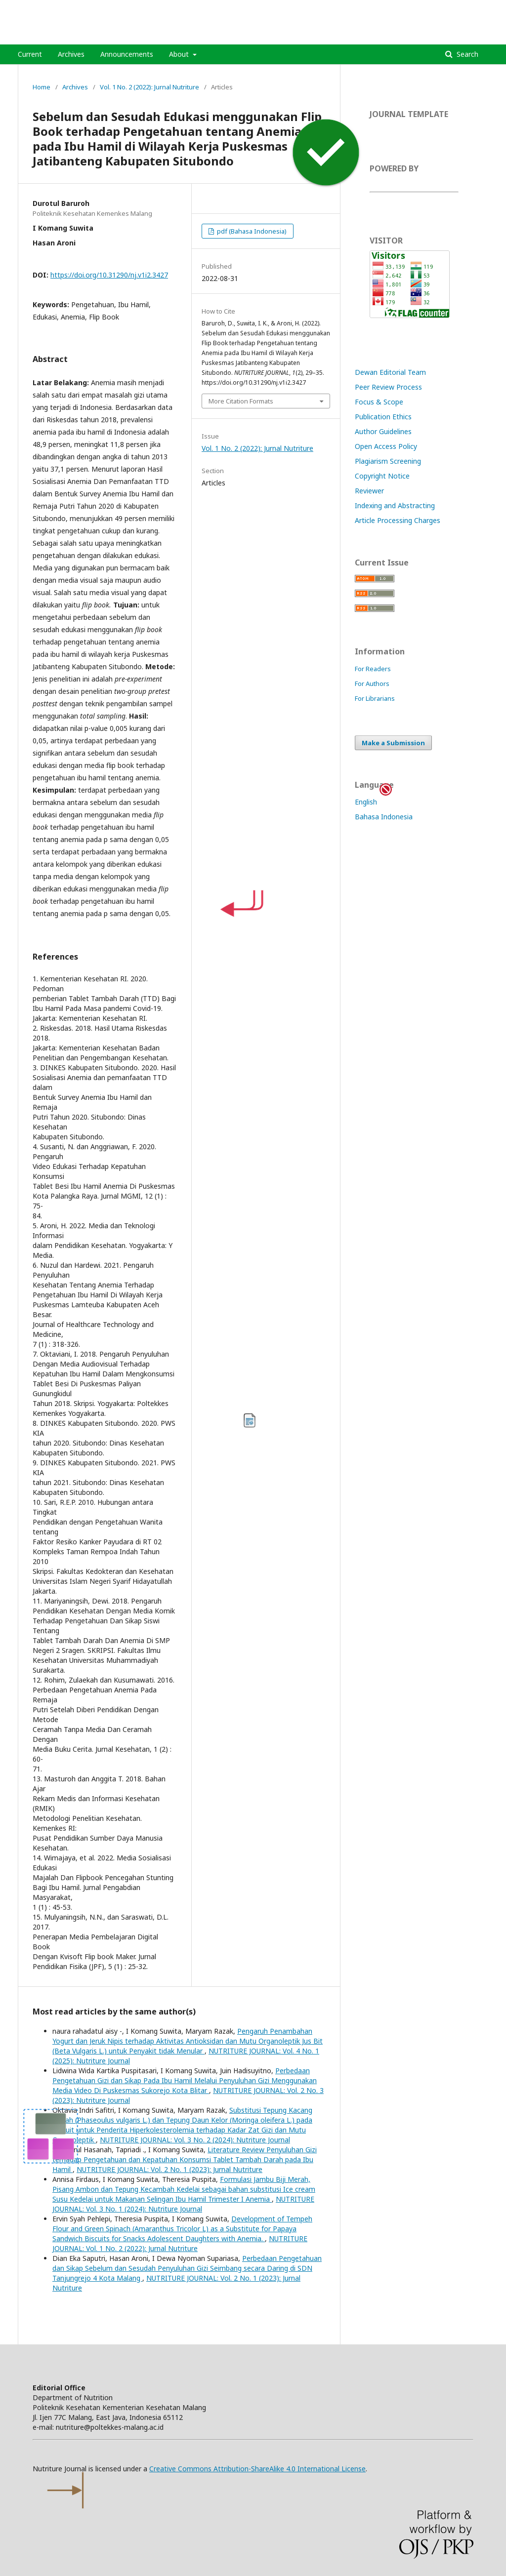 Image resolution: width=506 pixels, height=2576 pixels. Describe the element at coordinates (65, 2490) in the screenshot. I see `go to the last item or page` at that location.